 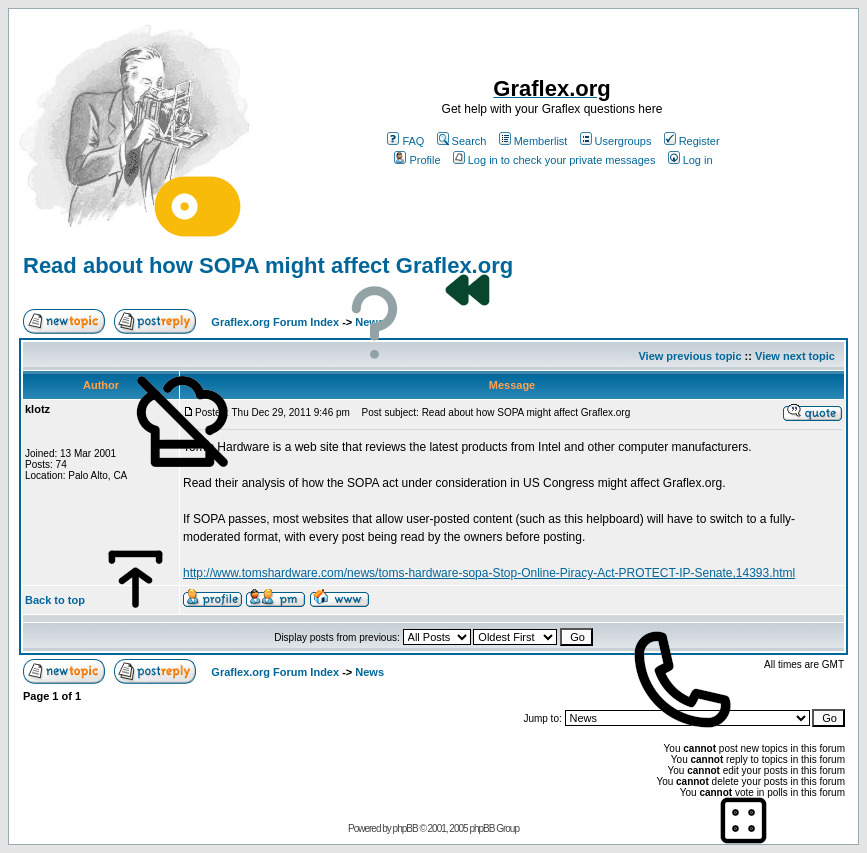 I want to click on upload a file or document, so click(x=135, y=577).